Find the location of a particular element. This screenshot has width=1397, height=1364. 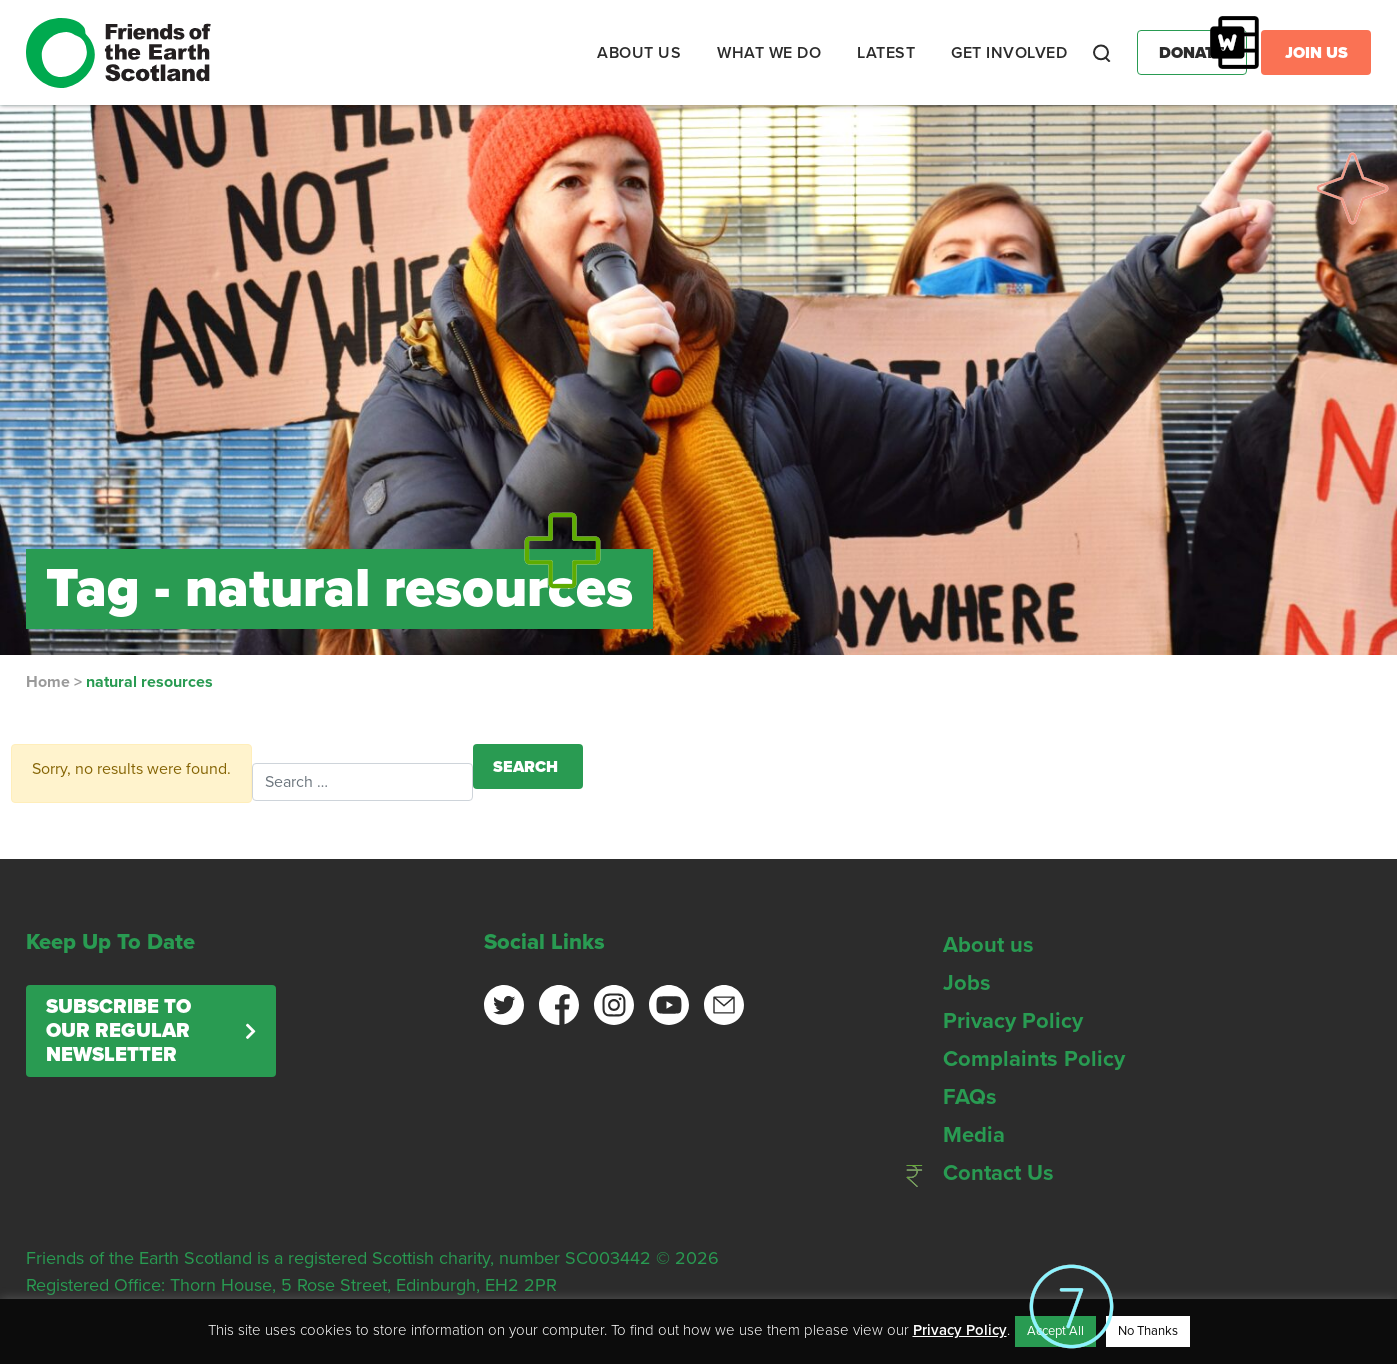

indicates a featured or highlighted item is located at coordinates (1352, 188).